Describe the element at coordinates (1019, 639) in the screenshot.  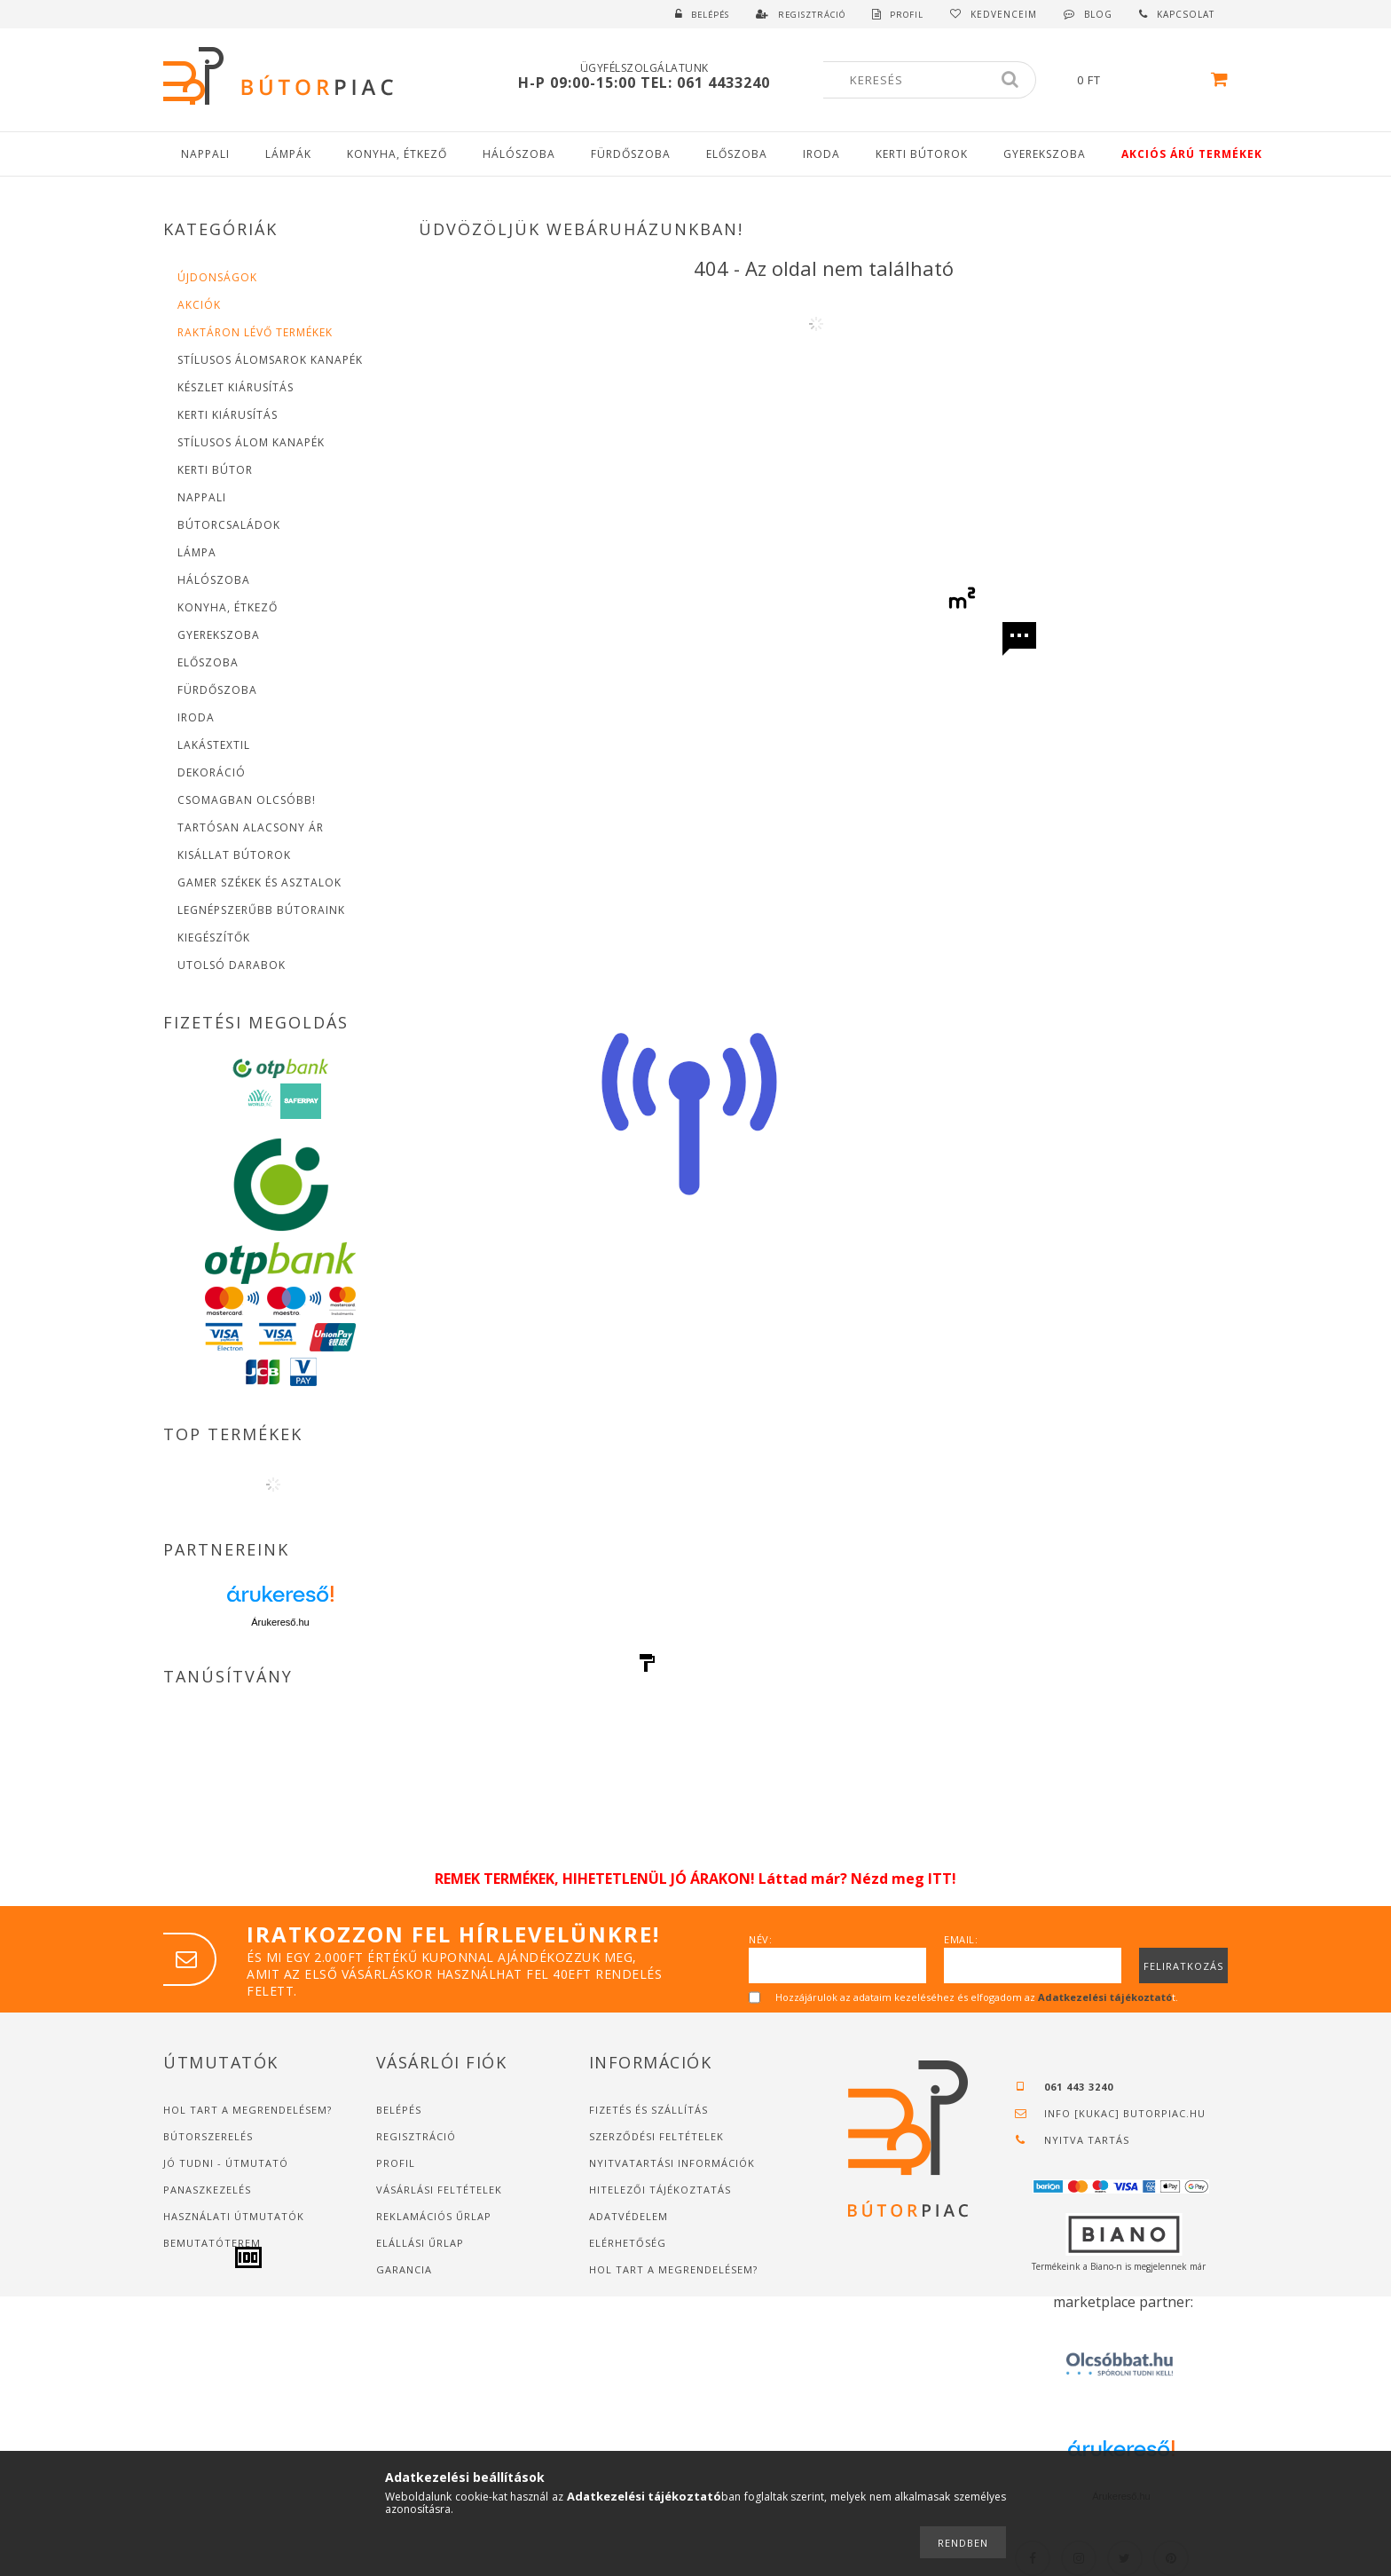
I see `view text messages` at that location.